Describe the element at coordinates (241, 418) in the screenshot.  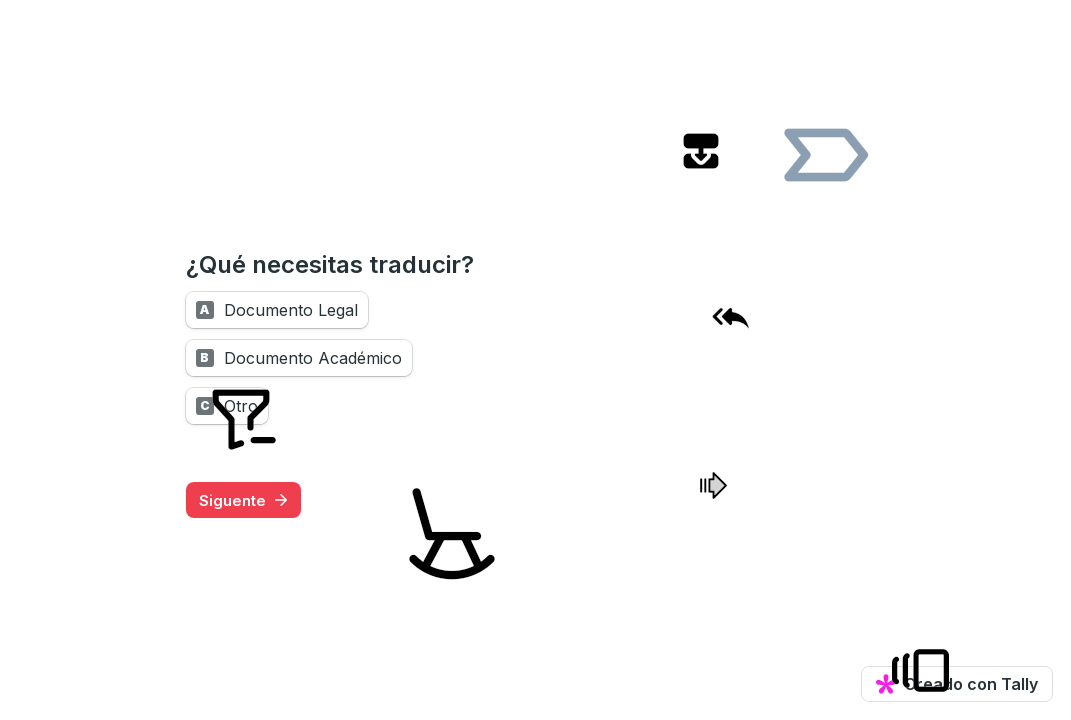
I see `remove a filter from current view` at that location.